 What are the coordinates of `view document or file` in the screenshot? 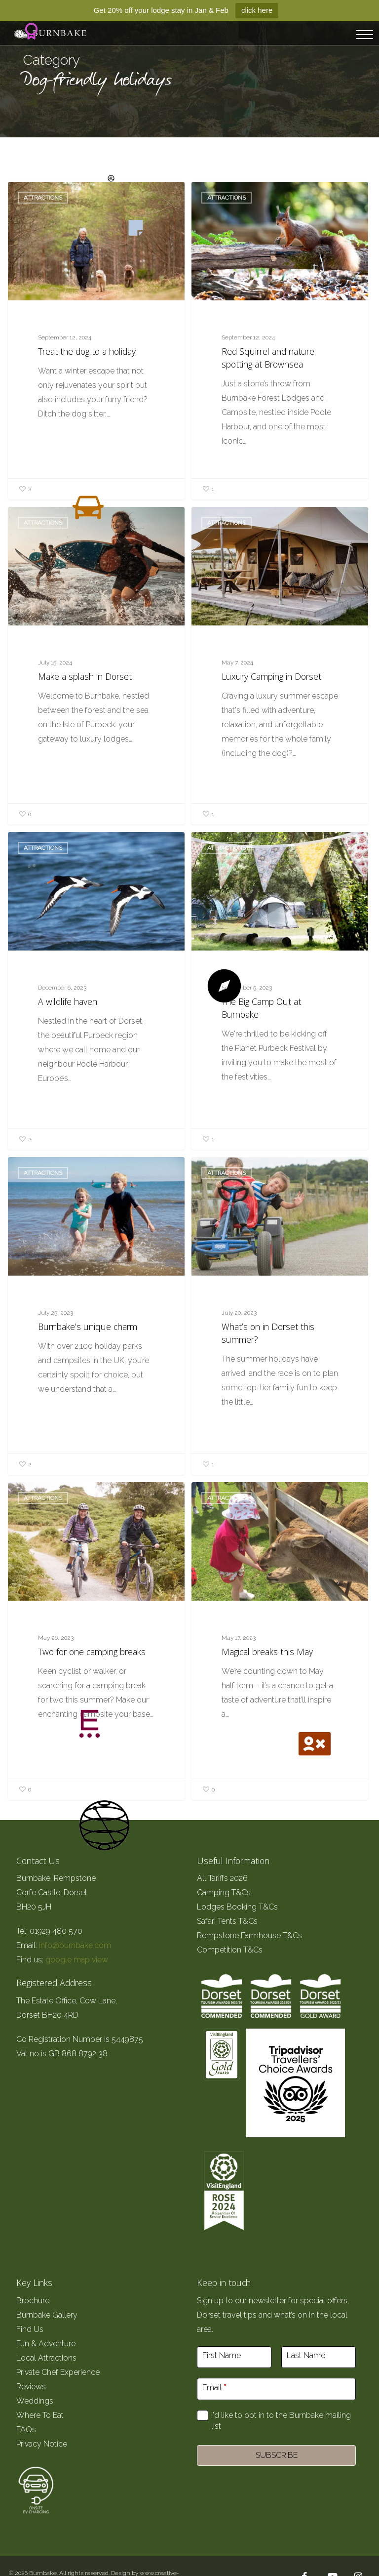 It's located at (136, 228).